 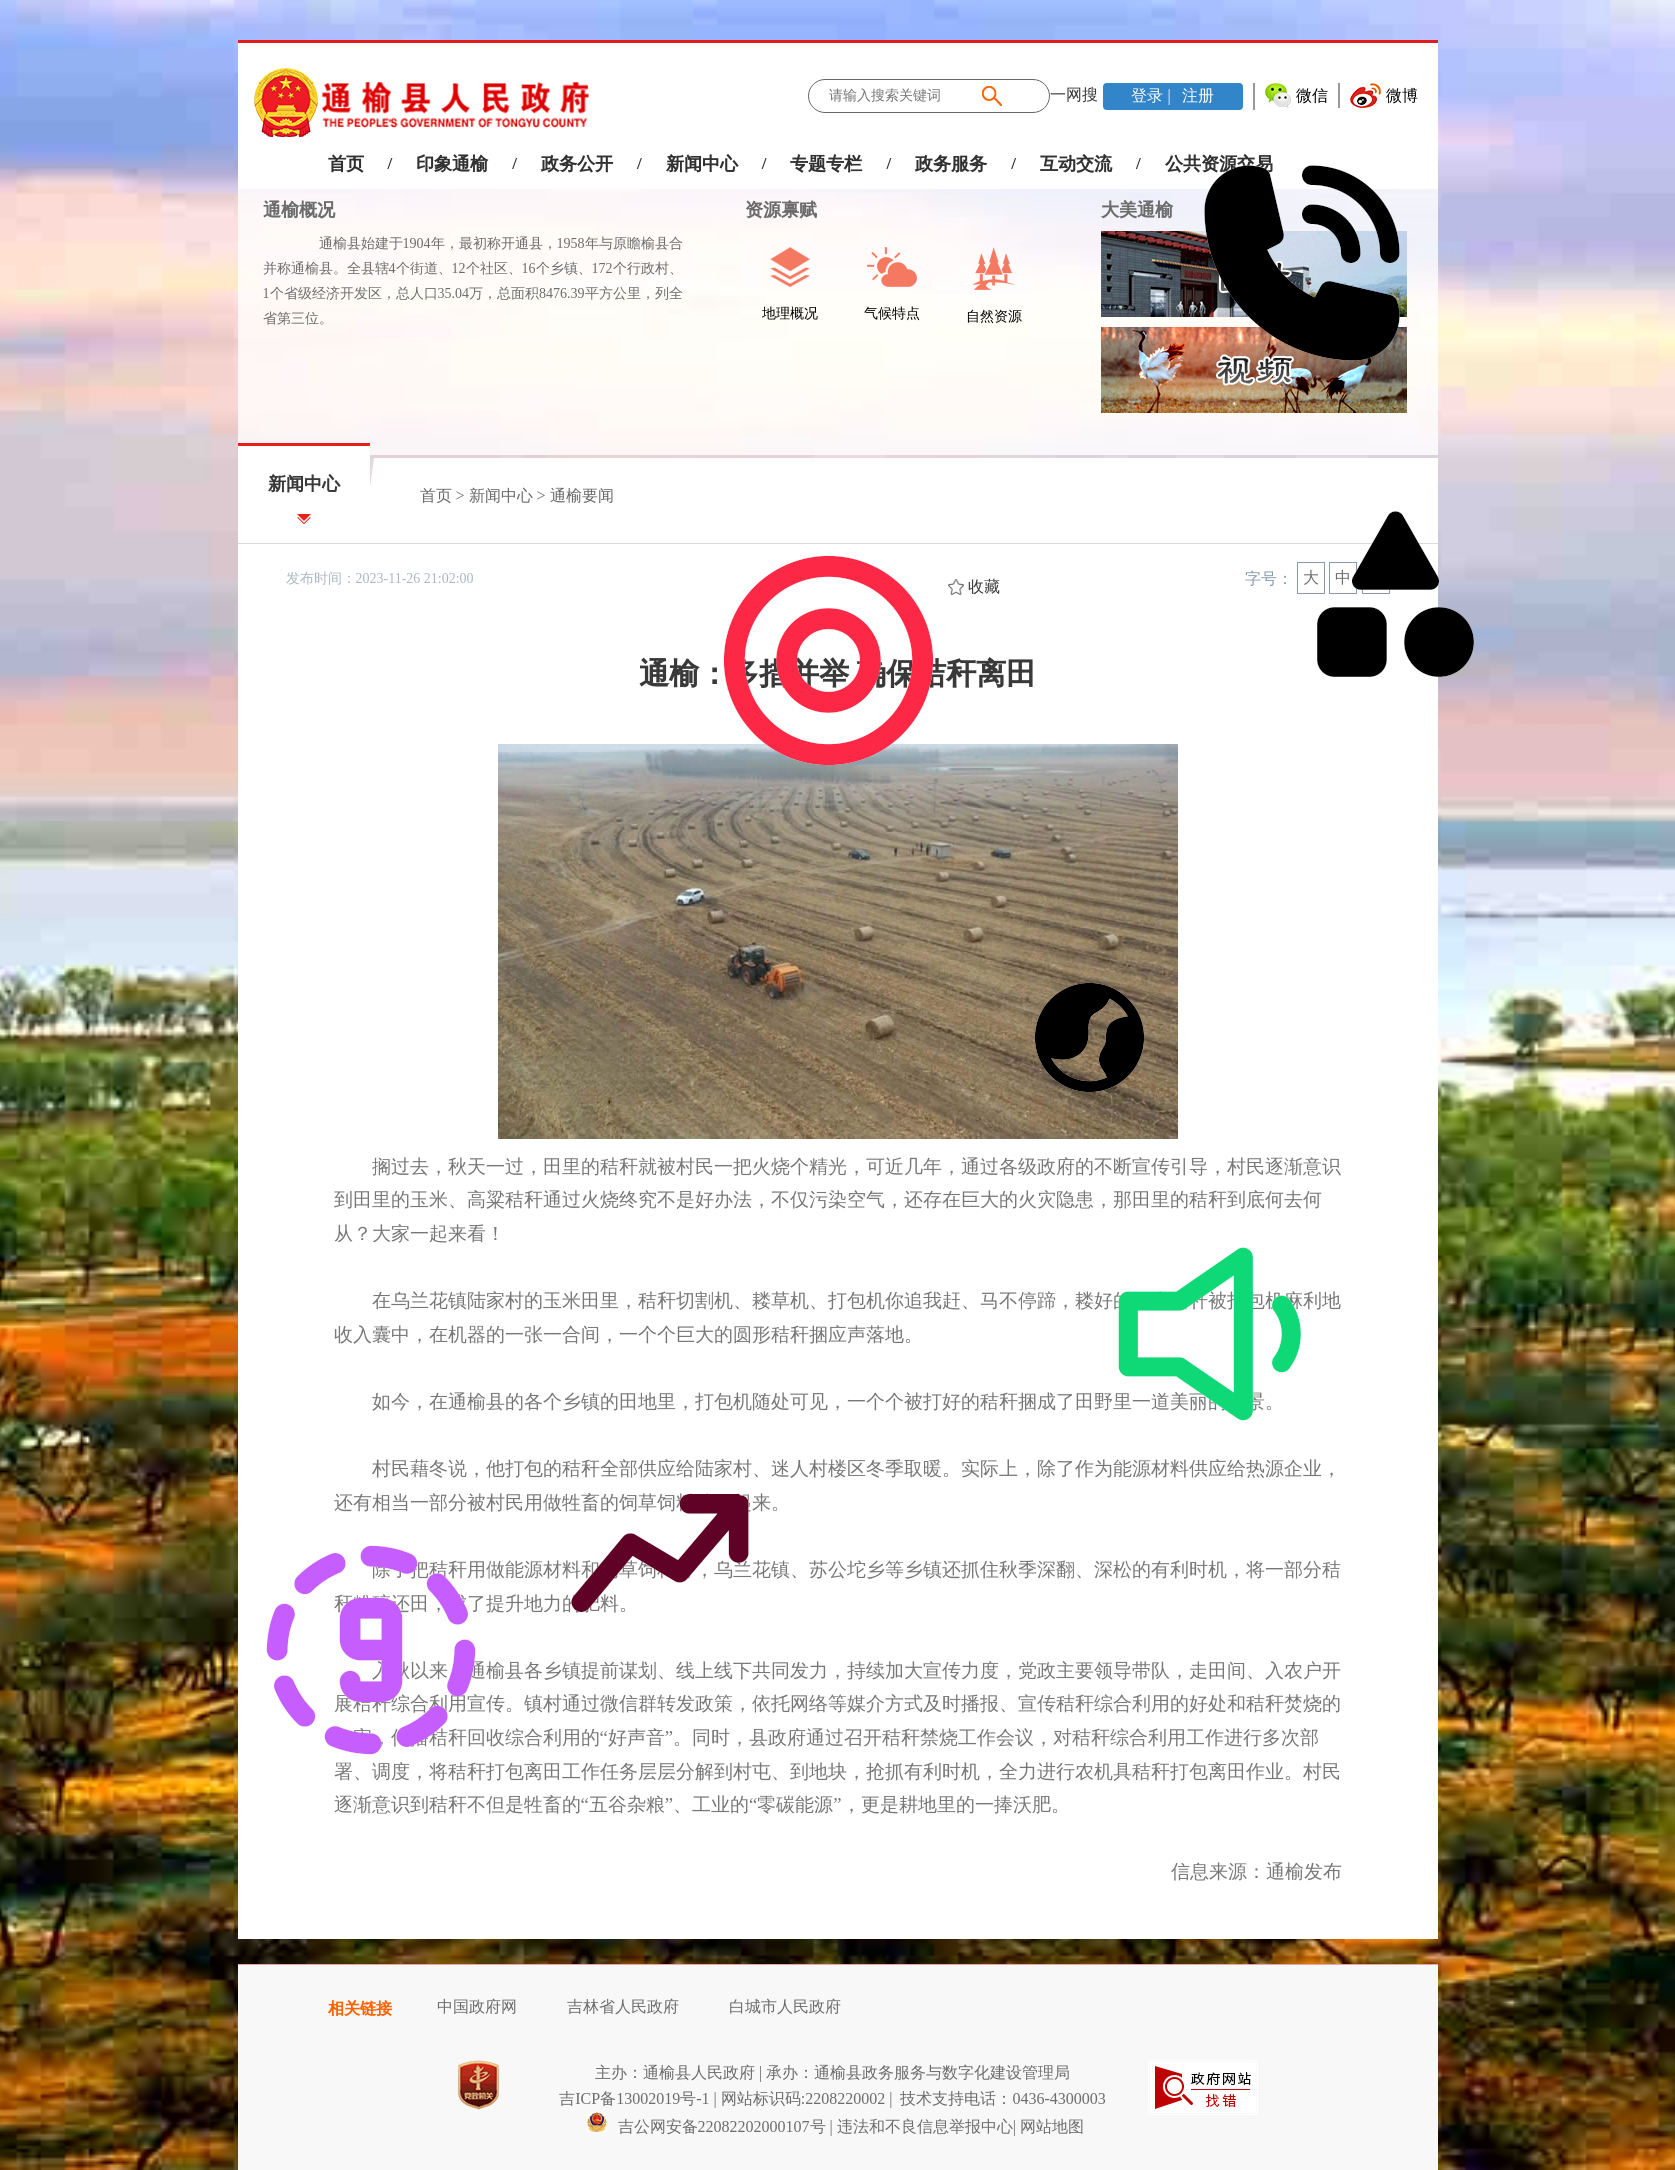 I want to click on view trending or popular content, so click(x=660, y=1553).